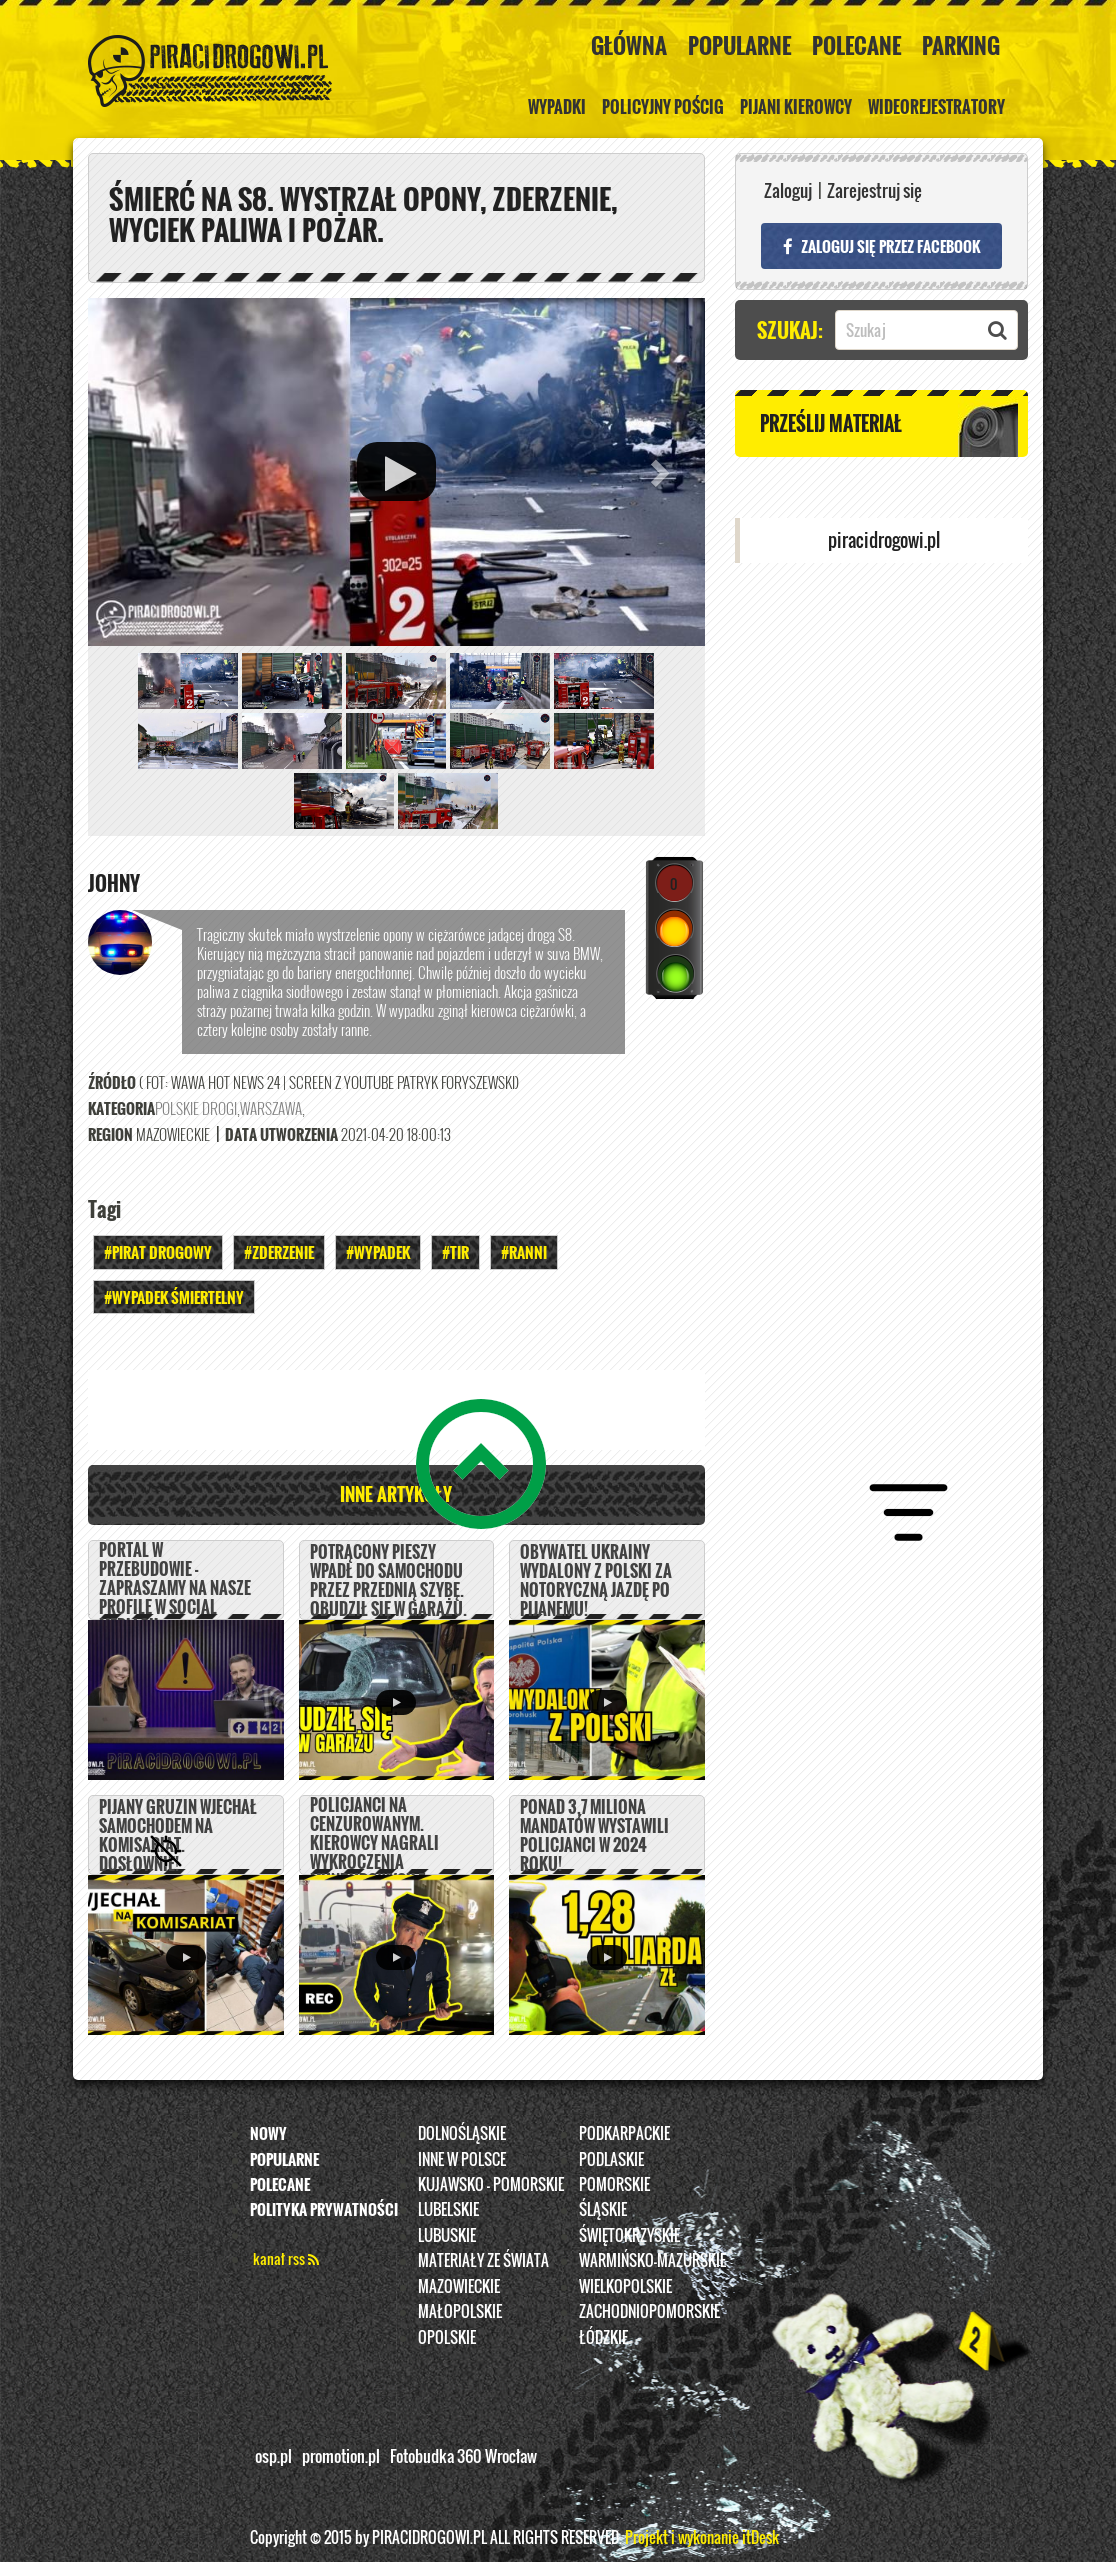 This screenshot has height=2562, width=1116. I want to click on scroll up or return to top of page, so click(481, 1464).